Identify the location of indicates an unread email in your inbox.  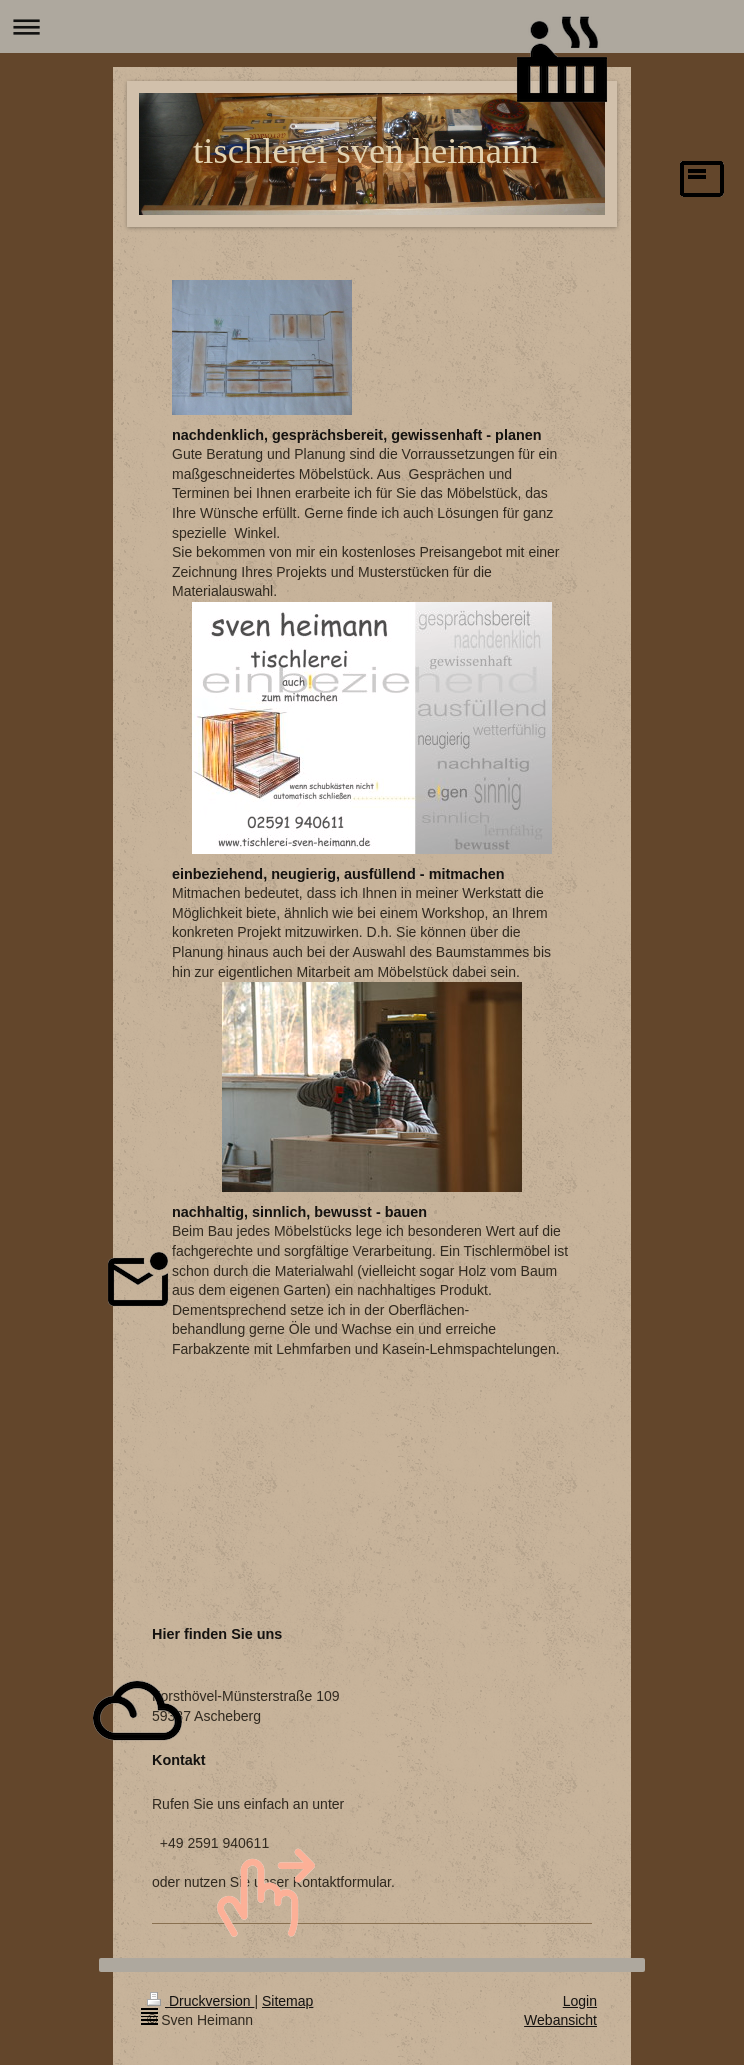
(138, 1282).